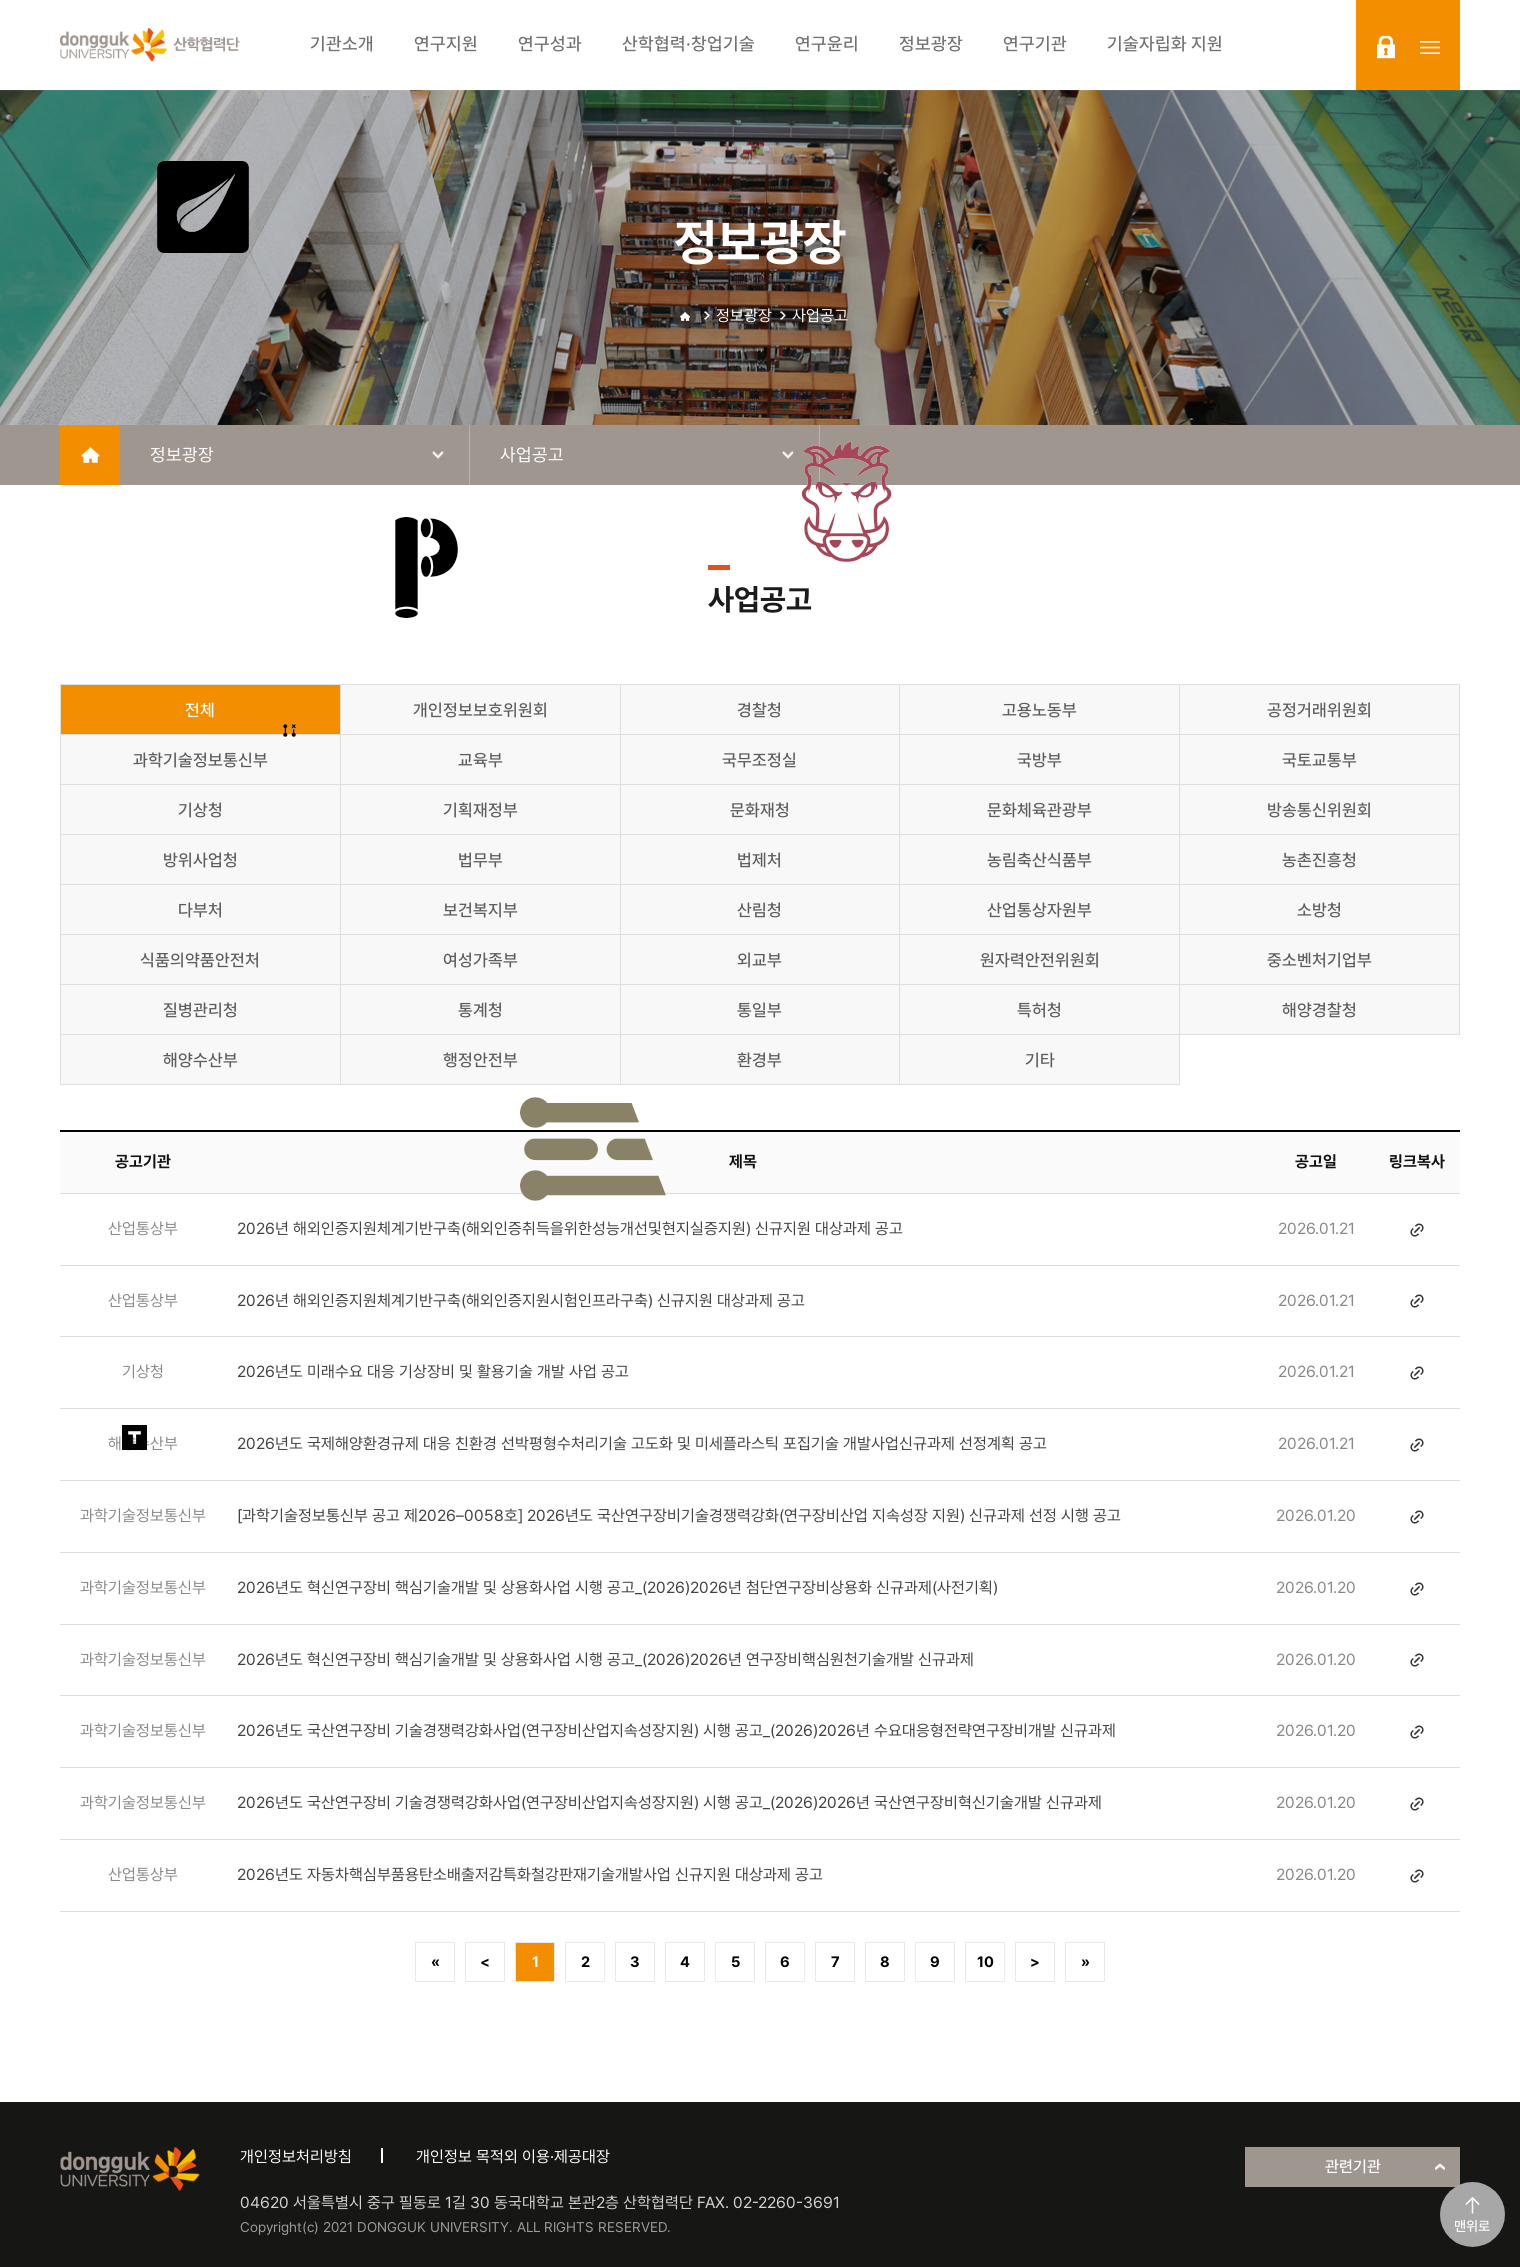 The image size is (1520, 2267). Describe the element at coordinates (134, 1437) in the screenshot. I see `open telegraph publishing platform` at that location.